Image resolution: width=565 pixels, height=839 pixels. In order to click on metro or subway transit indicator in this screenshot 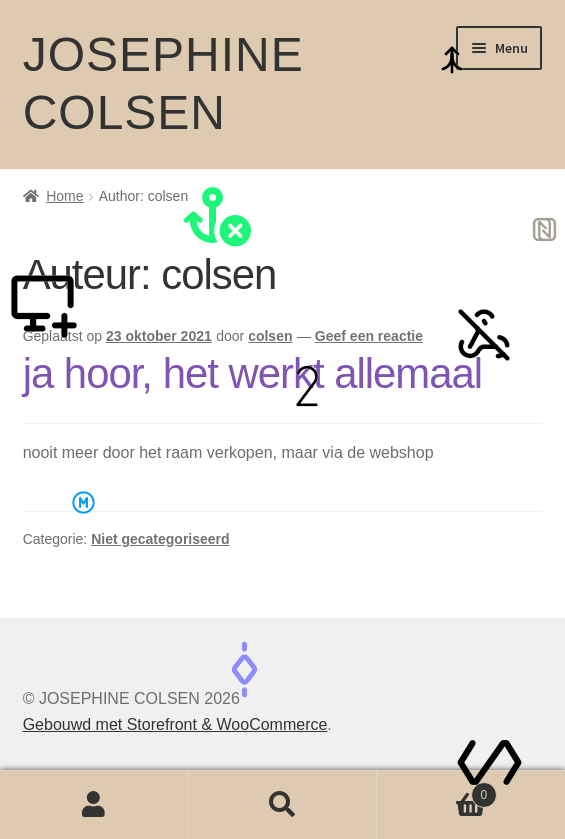, I will do `click(83, 502)`.